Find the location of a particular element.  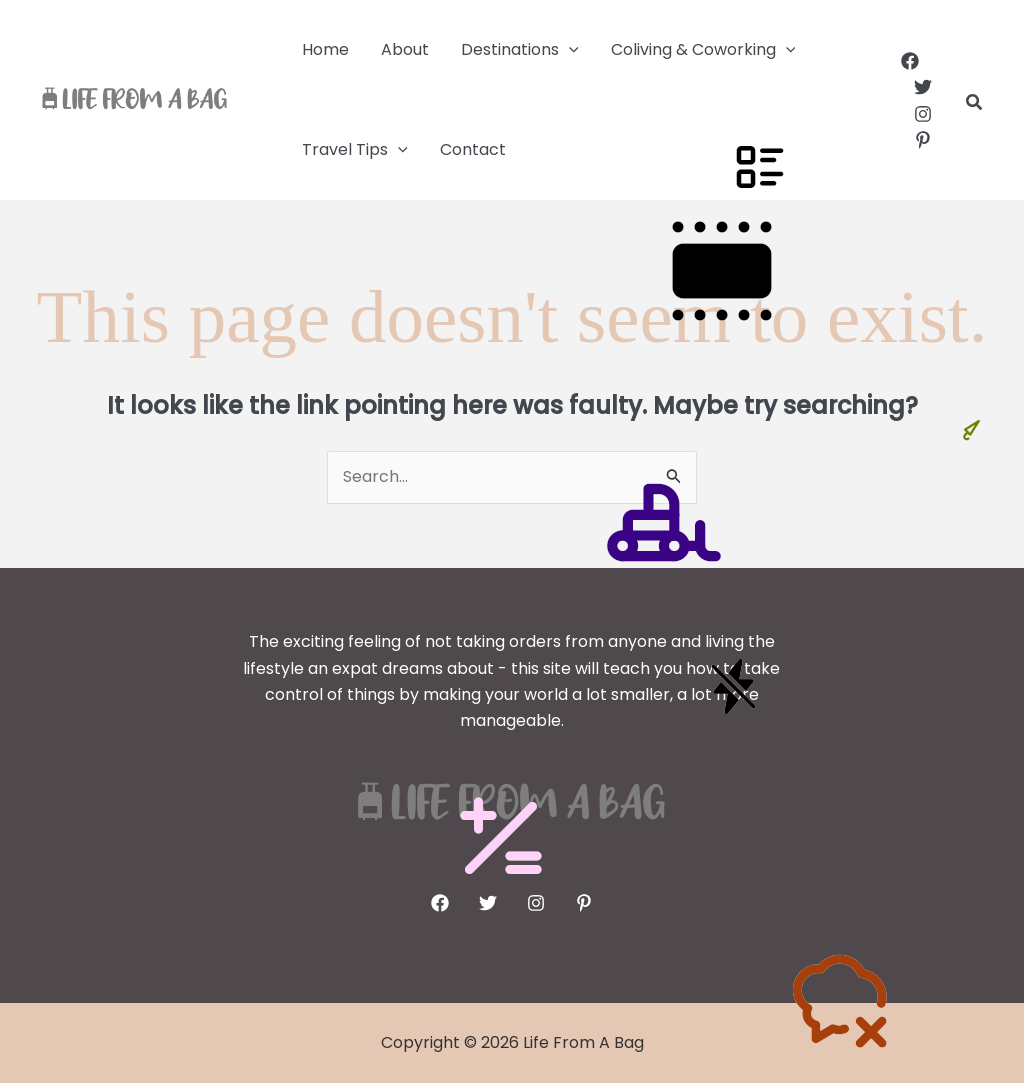

toggle between addition and equals operations is located at coordinates (501, 838).